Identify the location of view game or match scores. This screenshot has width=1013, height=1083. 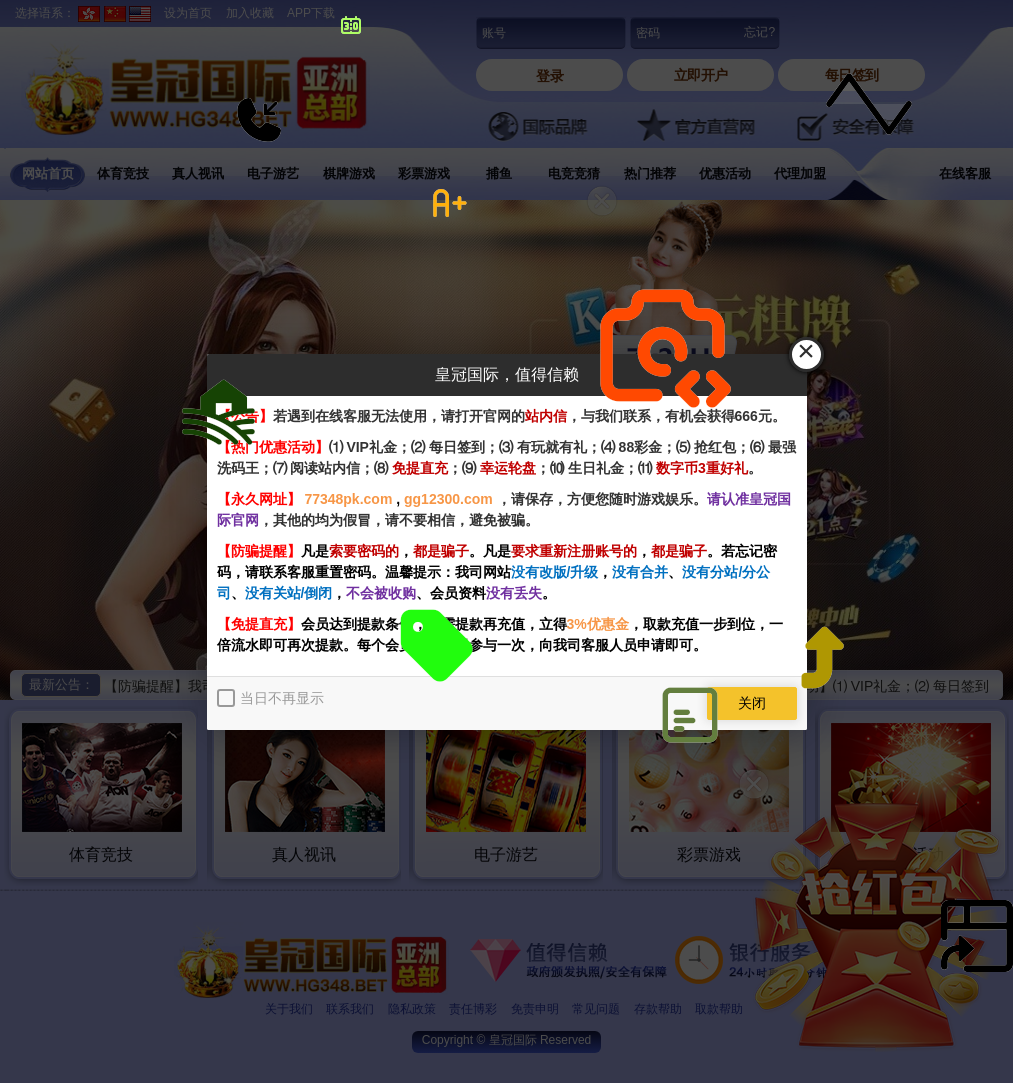
(351, 26).